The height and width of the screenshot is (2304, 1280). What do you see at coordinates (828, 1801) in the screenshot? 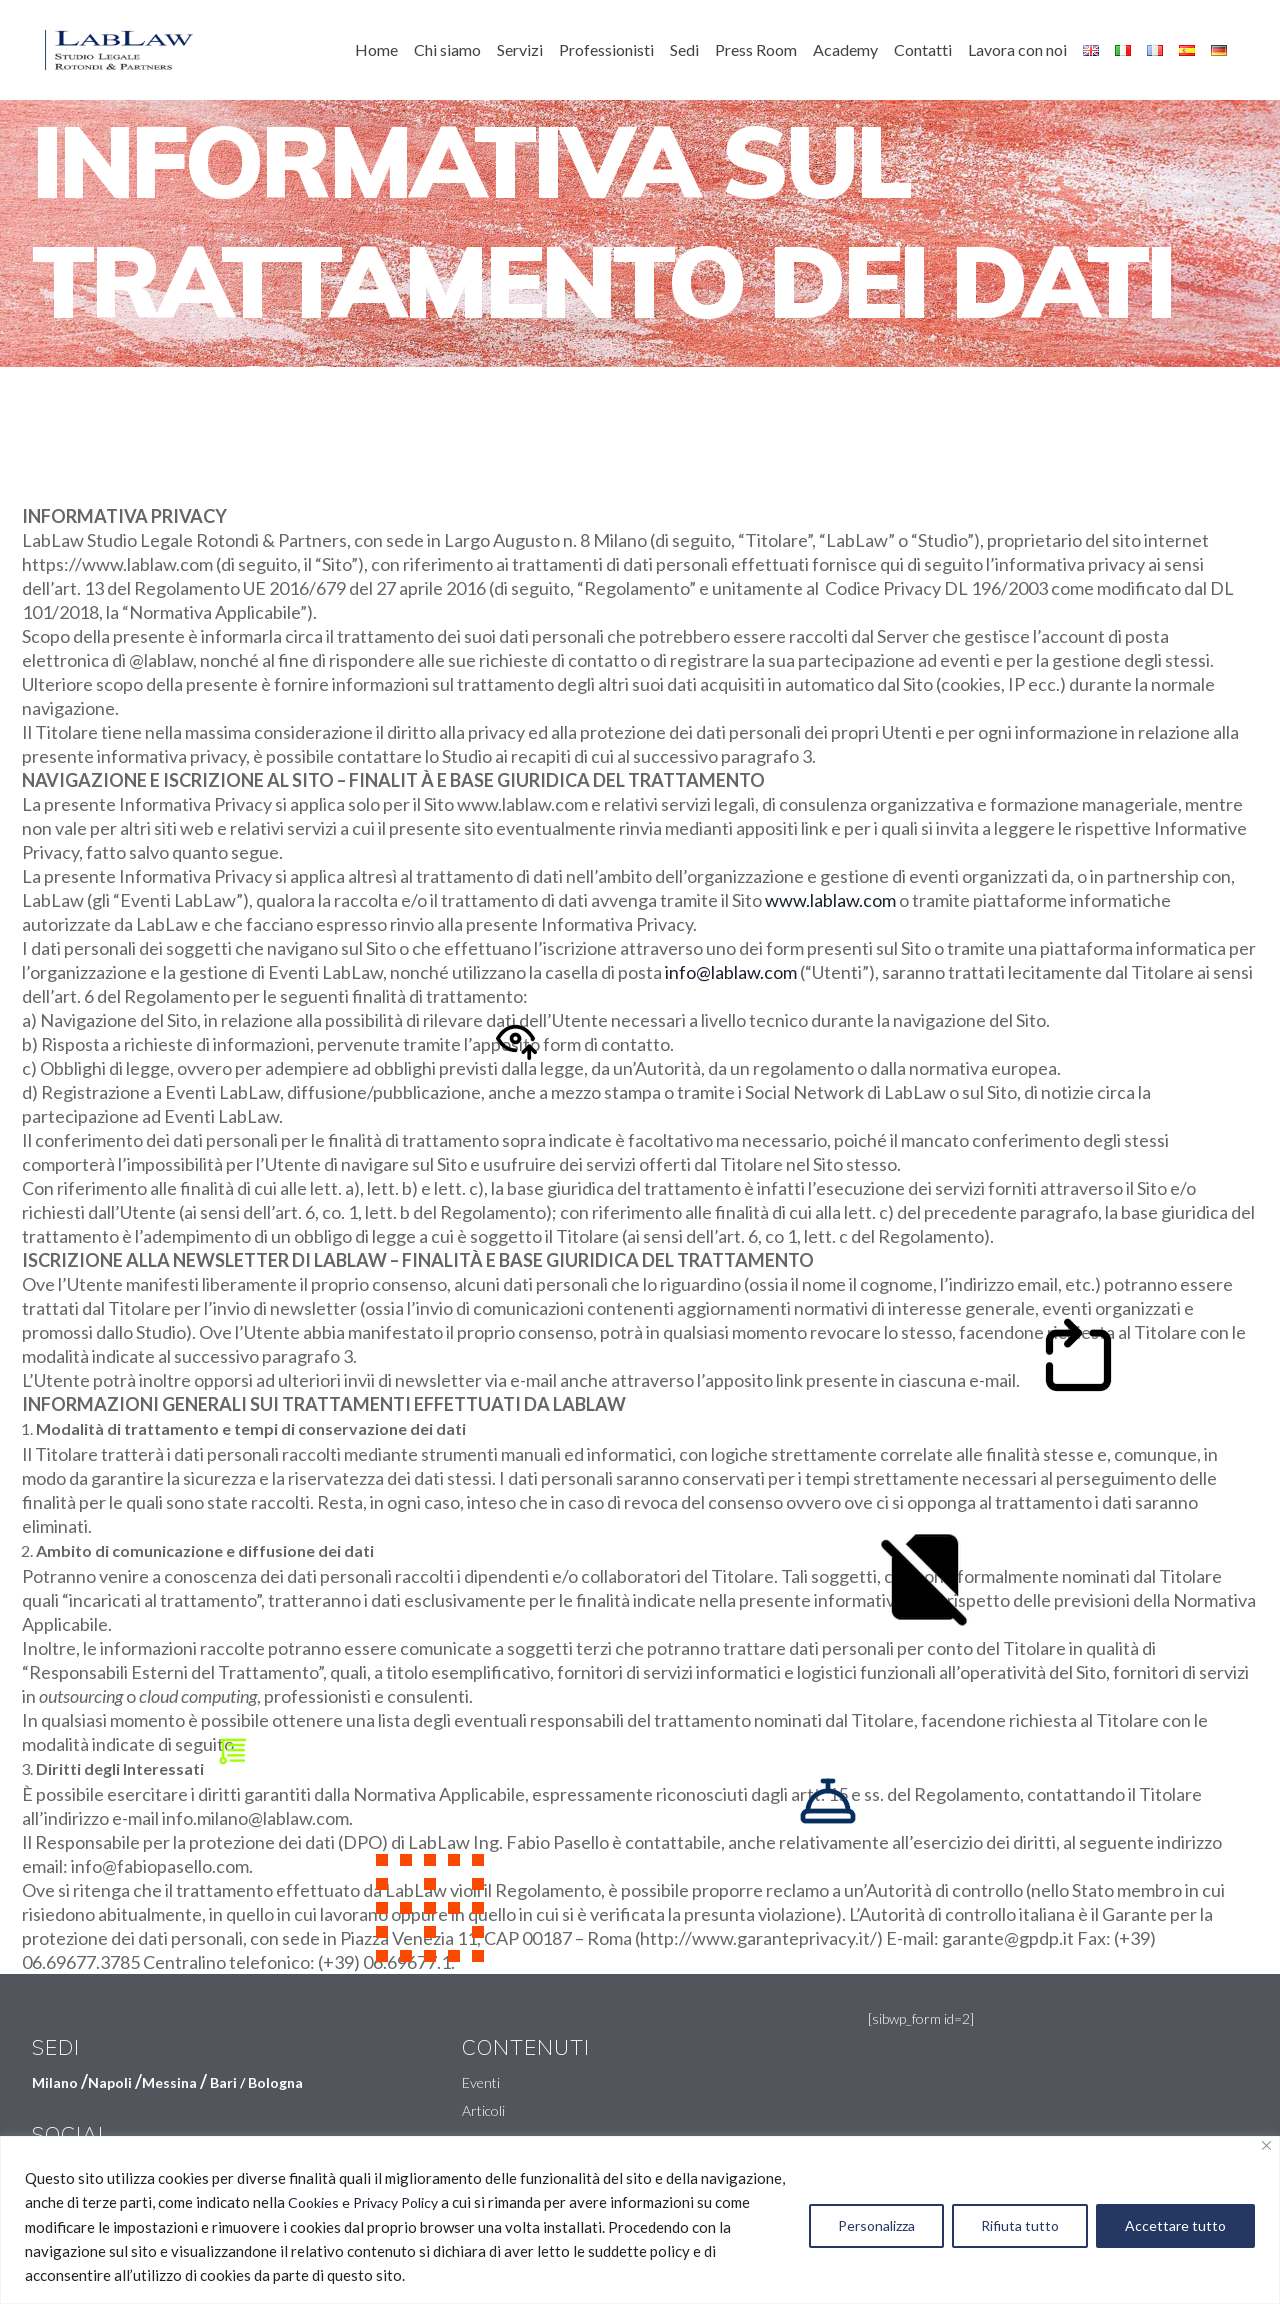
I see `request concierge or front desk assistance` at bounding box center [828, 1801].